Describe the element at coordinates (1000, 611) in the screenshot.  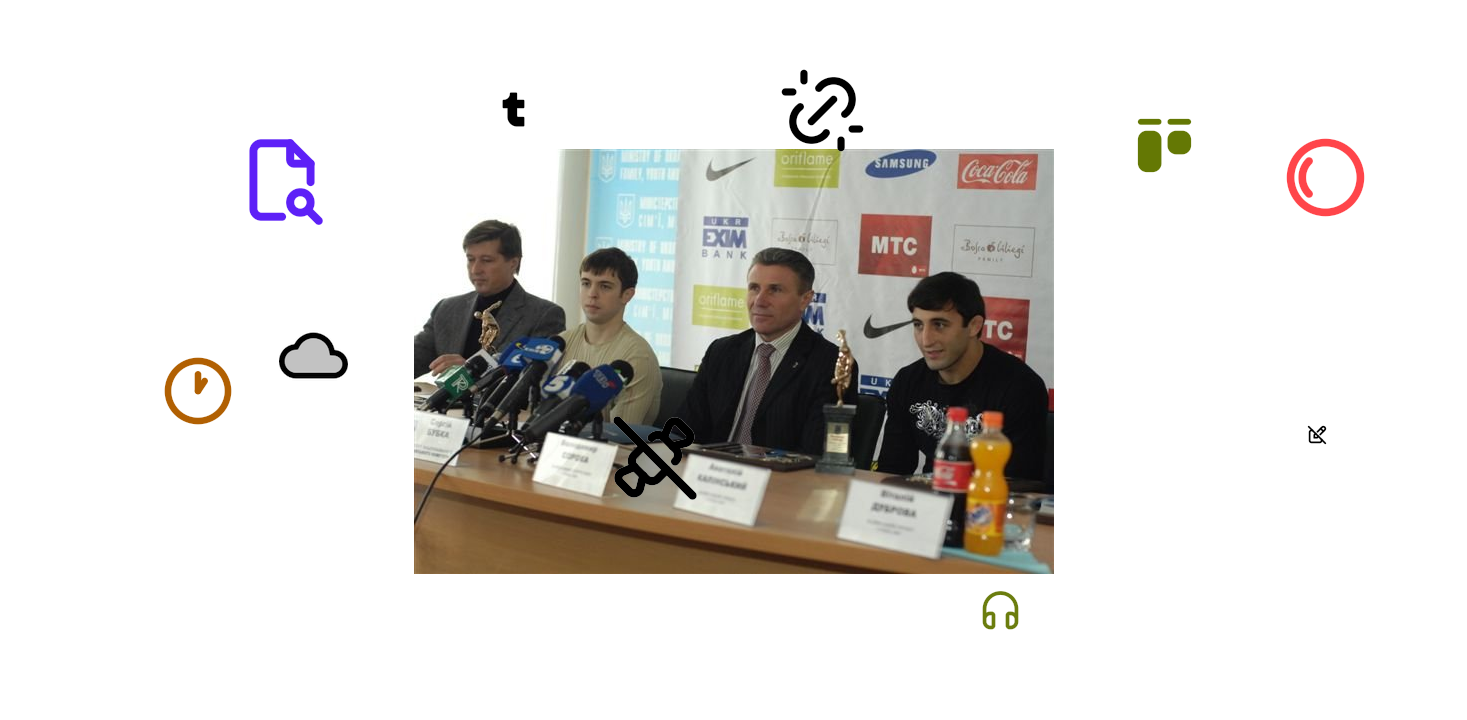
I see `listen to audio or music` at that location.